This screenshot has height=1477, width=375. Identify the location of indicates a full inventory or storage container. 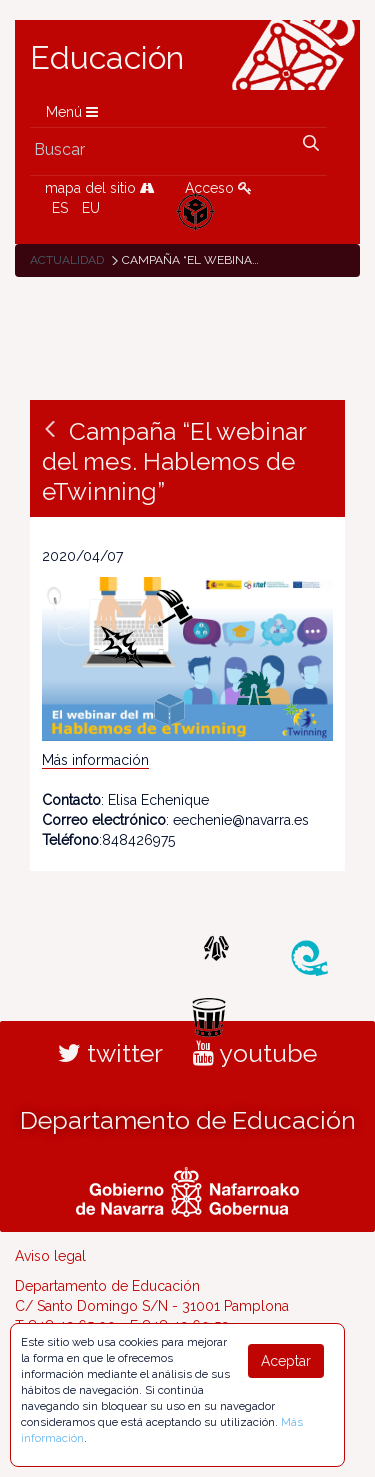
(209, 1011).